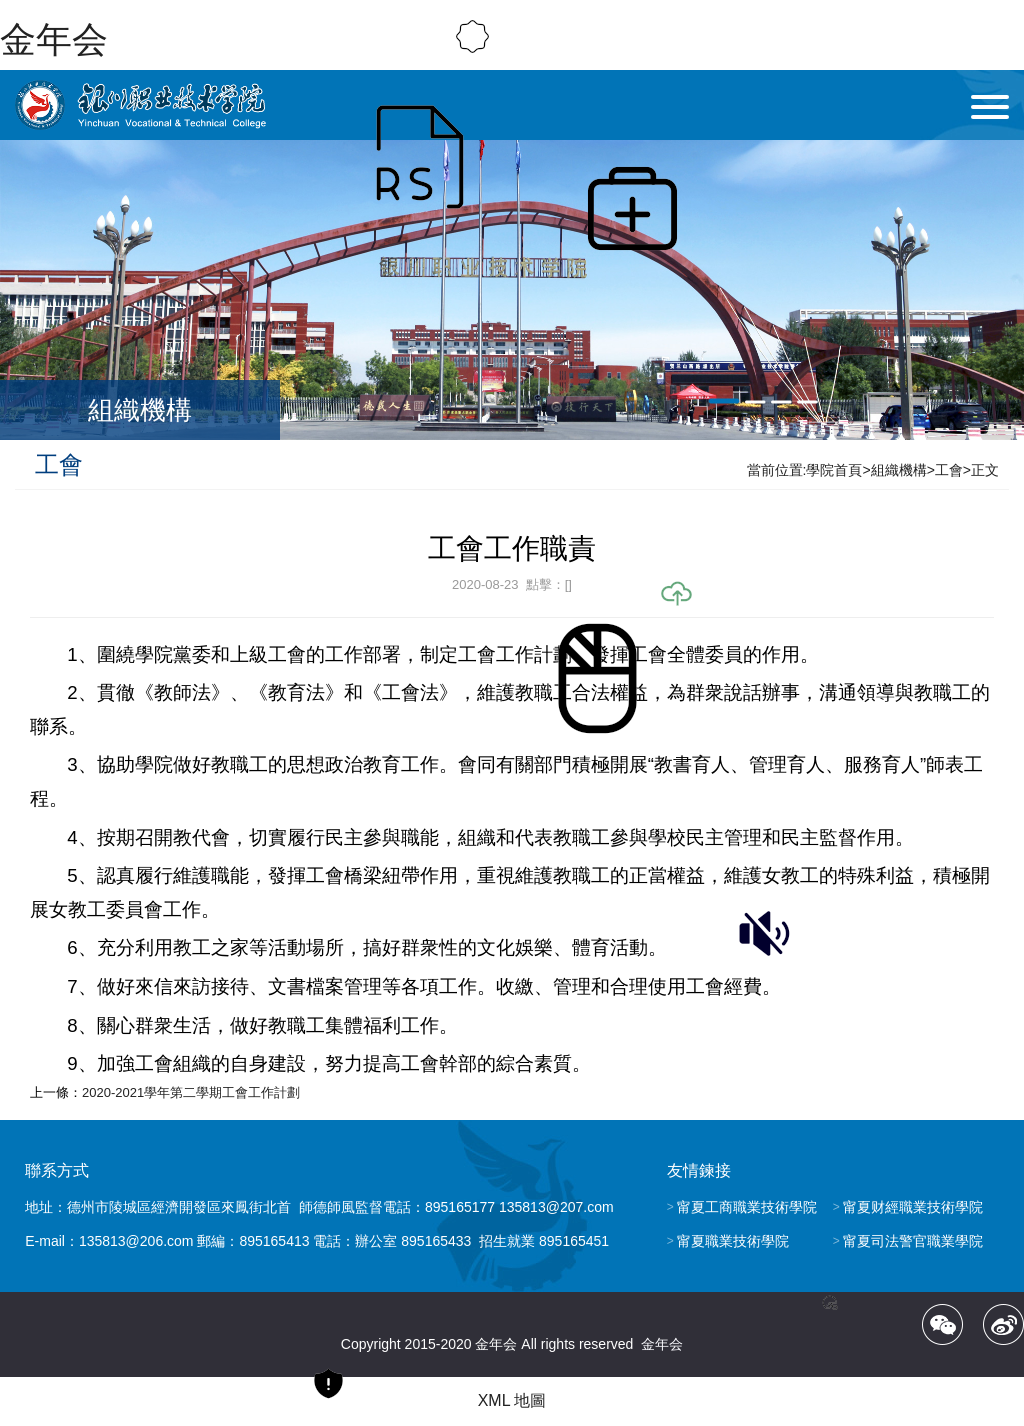 Image resolution: width=1024 pixels, height=1426 pixels. Describe the element at coordinates (830, 1303) in the screenshot. I see `view football or sports content` at that location.